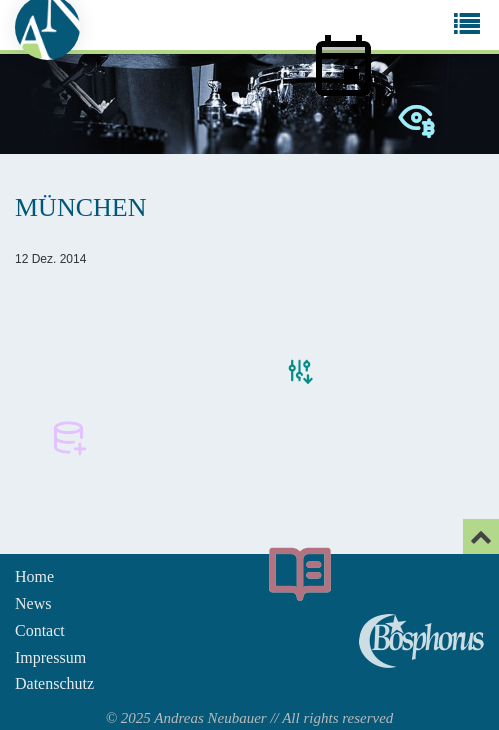  I want to click on adjust settings or preferences, so click(299, 370).